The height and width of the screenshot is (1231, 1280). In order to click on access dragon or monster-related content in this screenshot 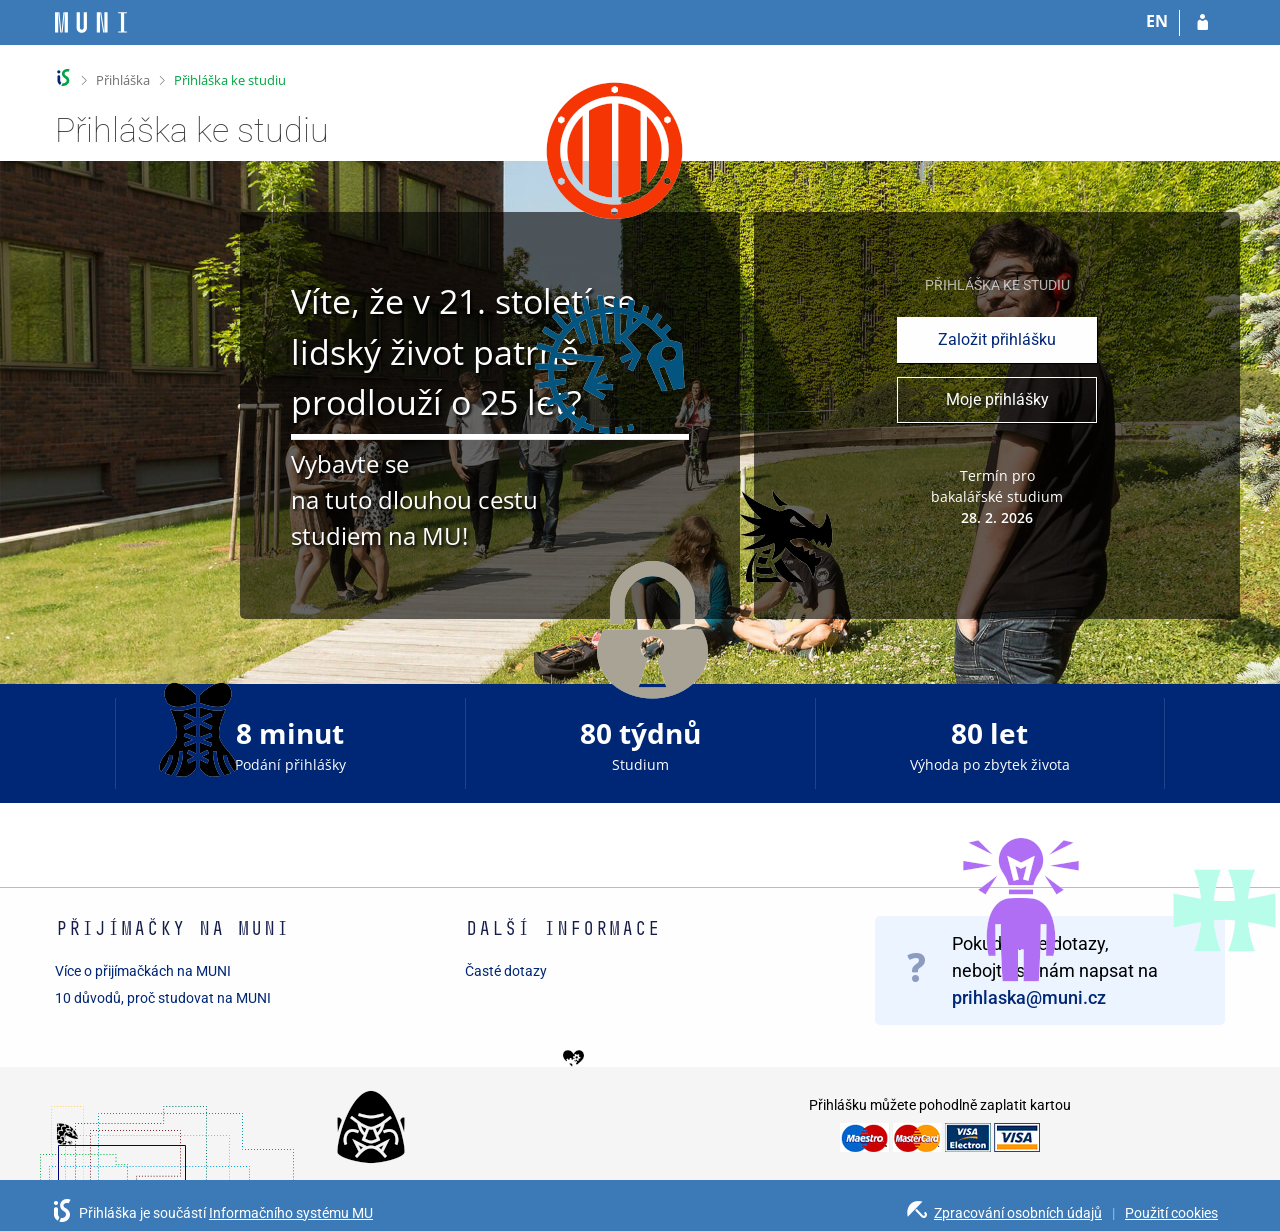, I will do `click(786, 536)`.